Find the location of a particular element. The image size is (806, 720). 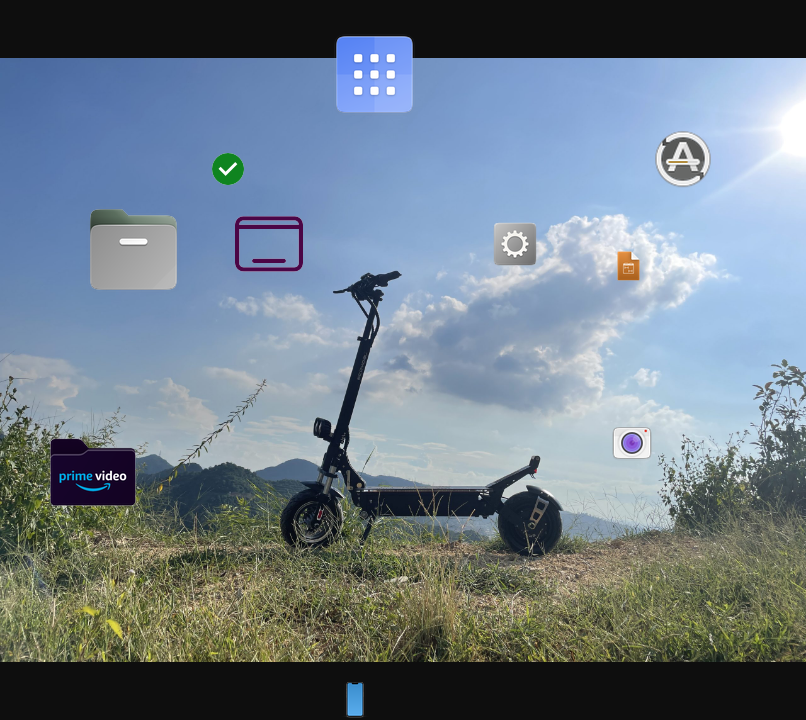

access desktop preferences or display settings is located at coordinates (269, 246).